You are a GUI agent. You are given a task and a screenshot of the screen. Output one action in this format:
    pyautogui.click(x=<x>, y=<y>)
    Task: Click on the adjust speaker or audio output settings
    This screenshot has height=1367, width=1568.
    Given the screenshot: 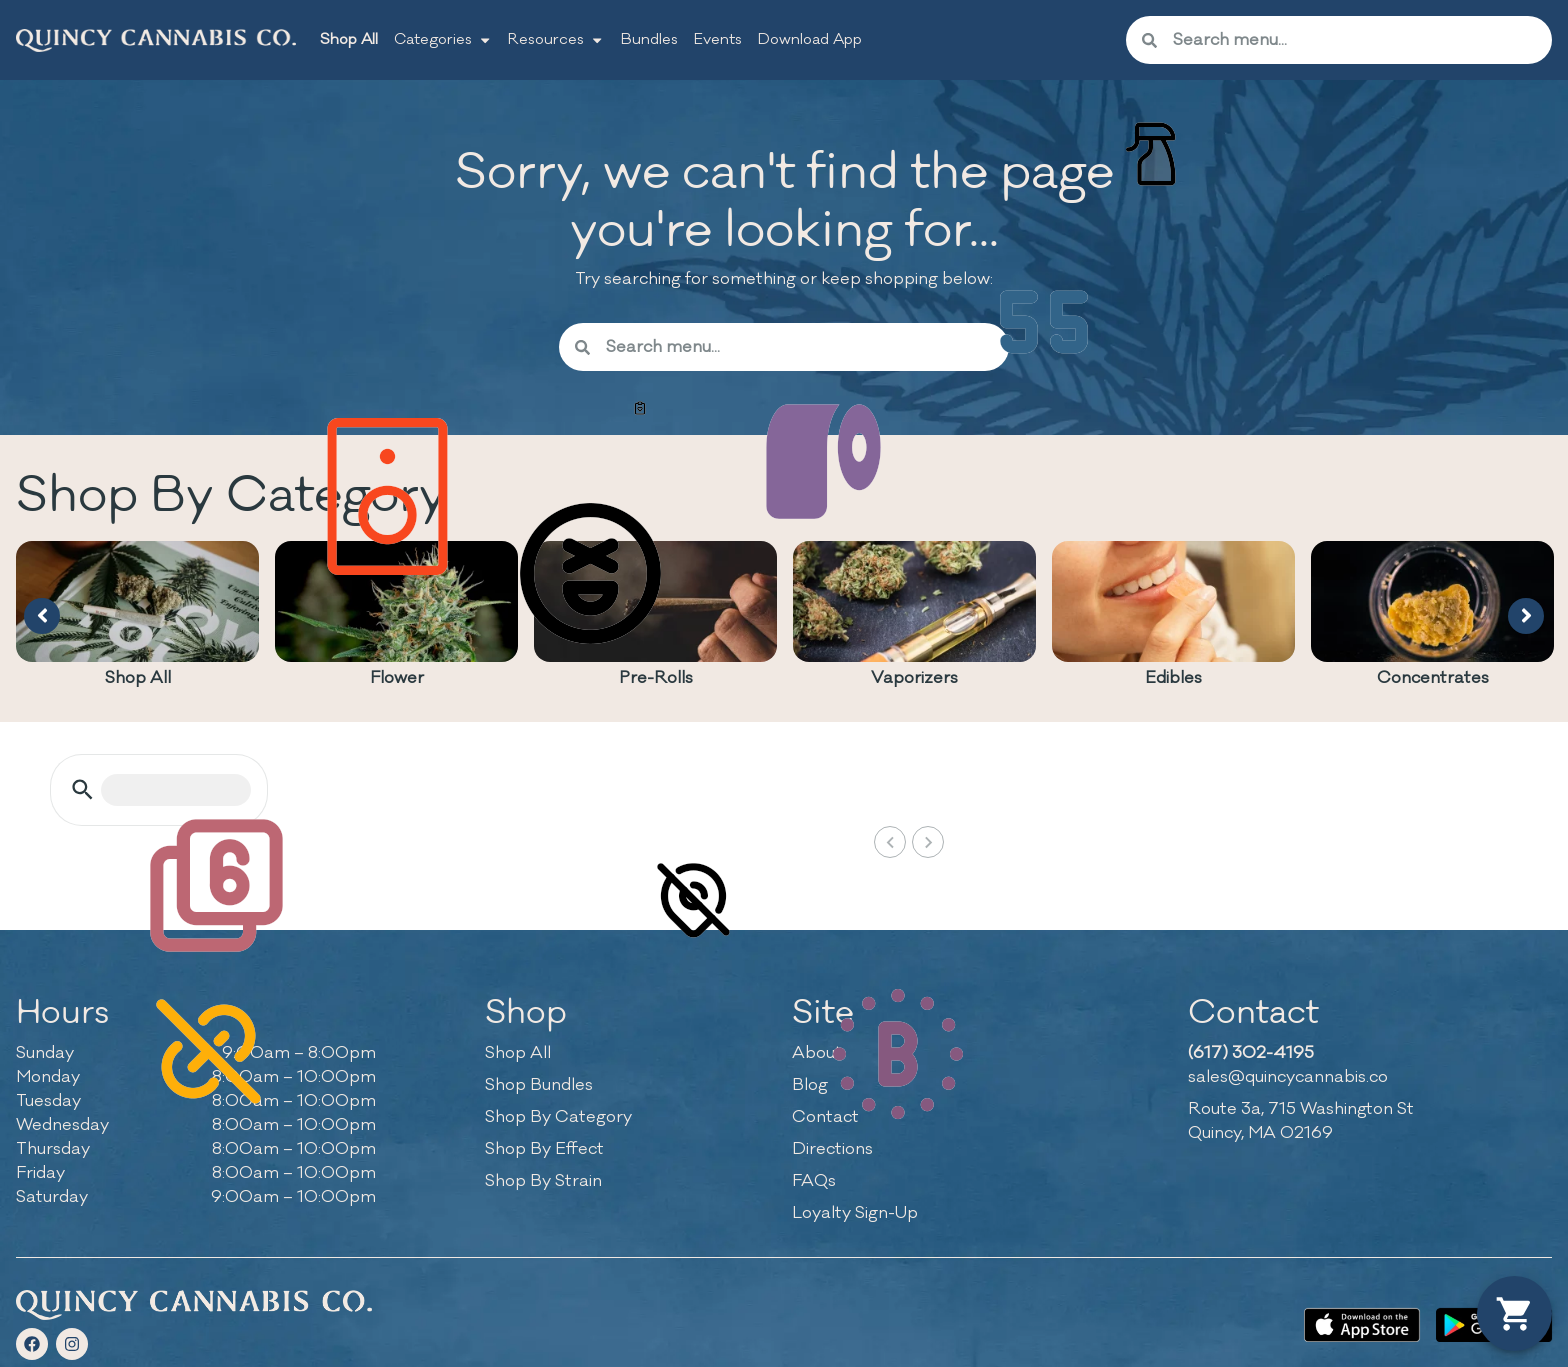 What is the action you would take?
    pyautogui.click(x=387, y=496)
    